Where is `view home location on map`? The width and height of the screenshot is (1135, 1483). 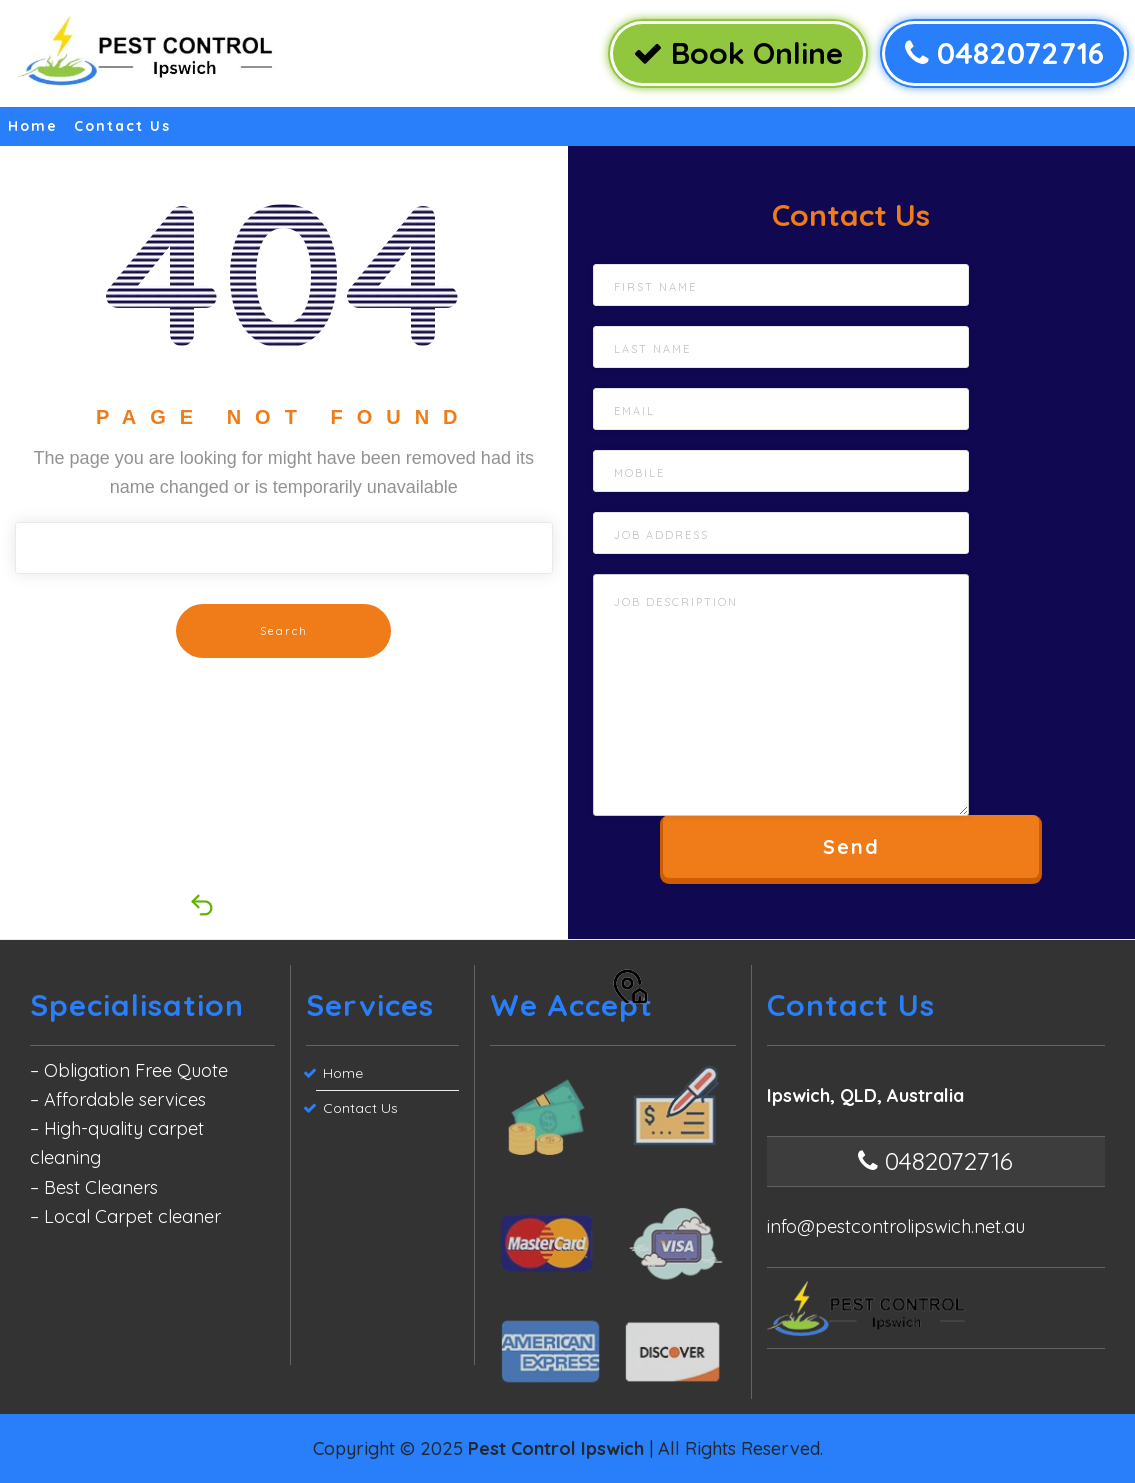 view home location on map is located at coordinates (630, 986).